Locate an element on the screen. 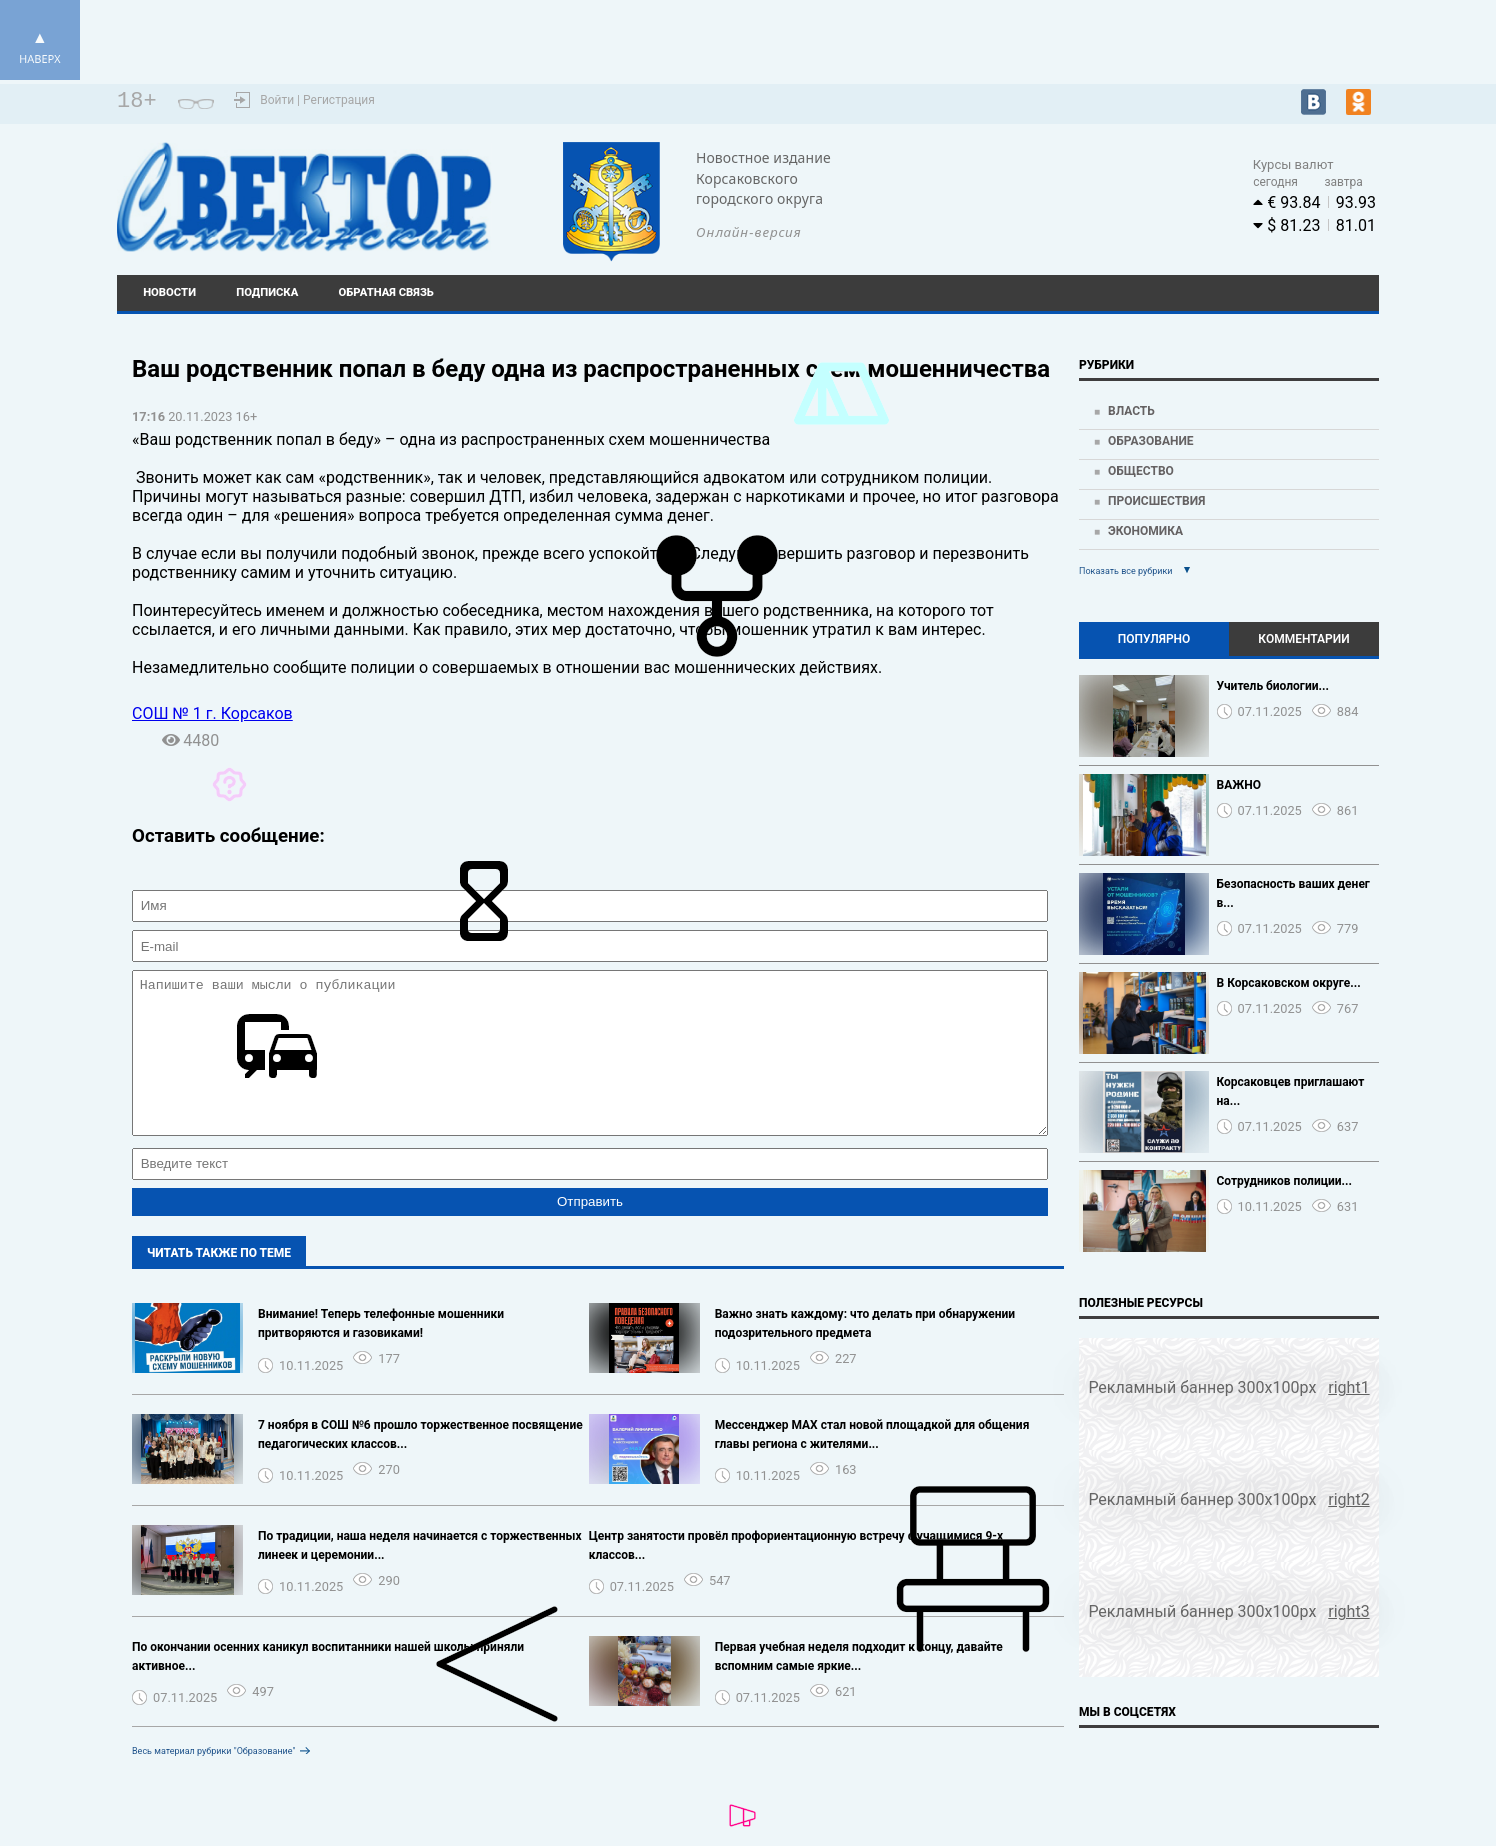  browse furniture or seating options is located at coordinates (973, 1569).